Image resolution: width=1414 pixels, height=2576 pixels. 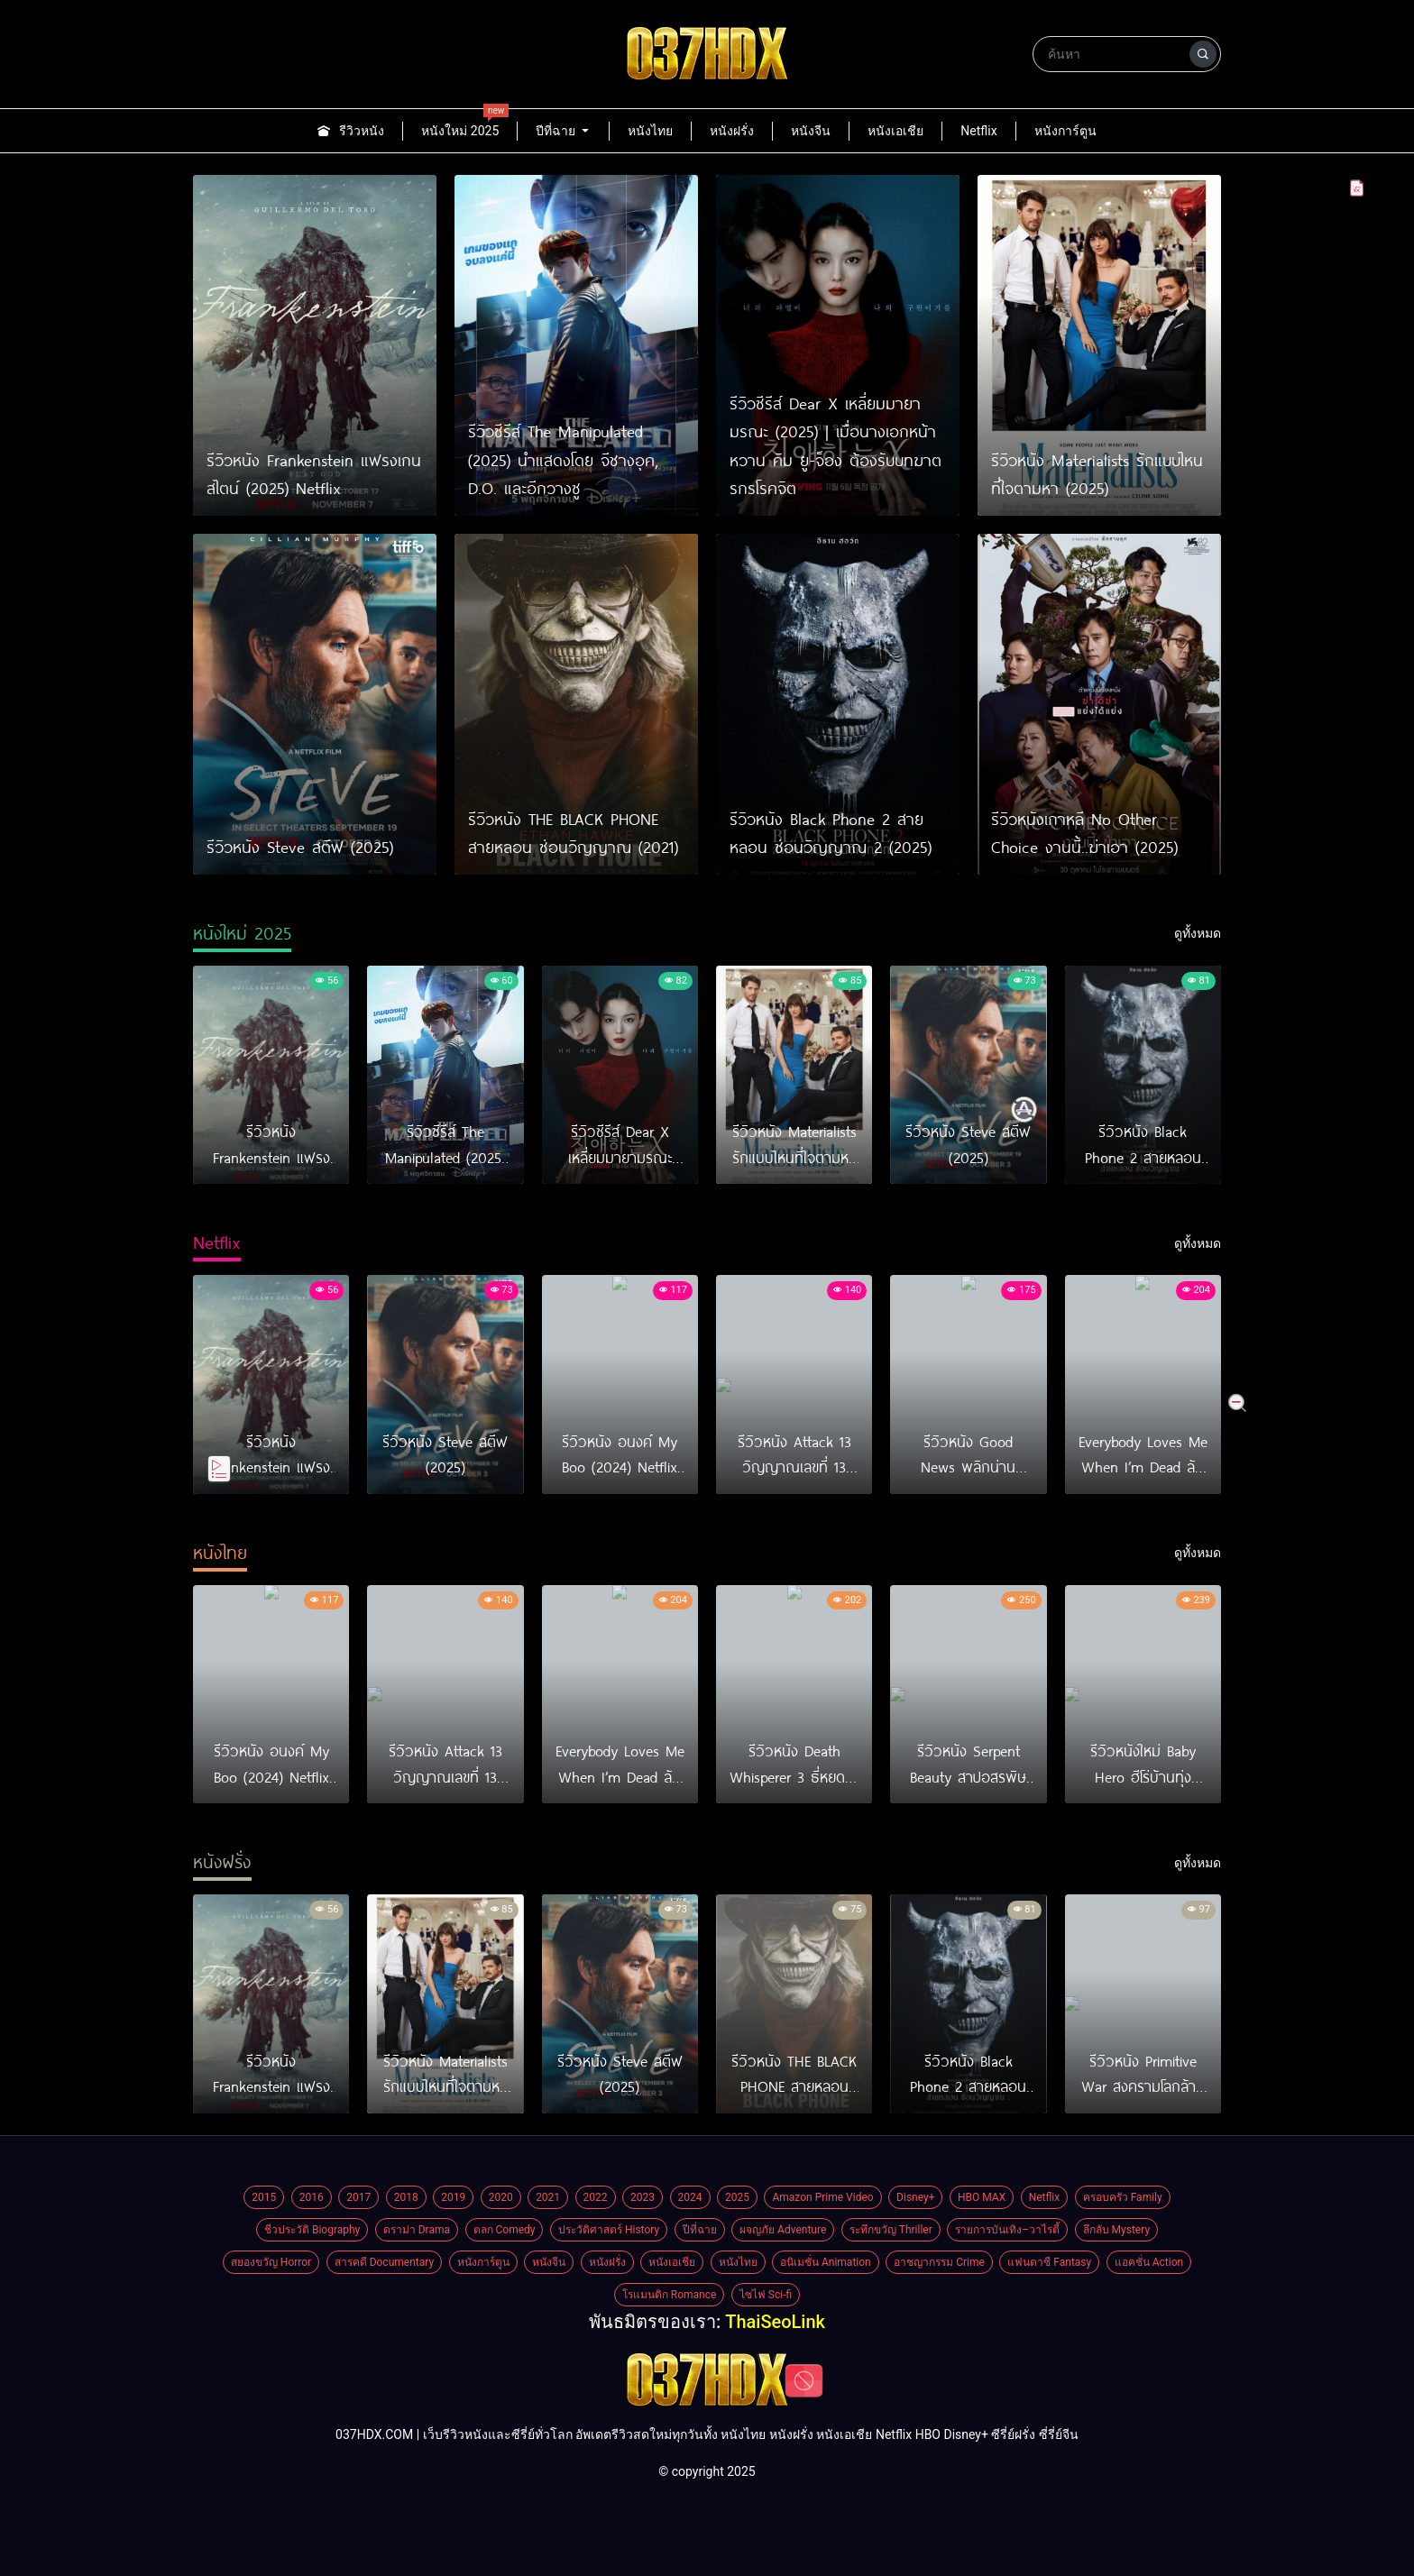 What do you see at coordinates (1024, 1109) in the screenshot?
I see `check for available system updates` at bounding box center [1024, 1109].